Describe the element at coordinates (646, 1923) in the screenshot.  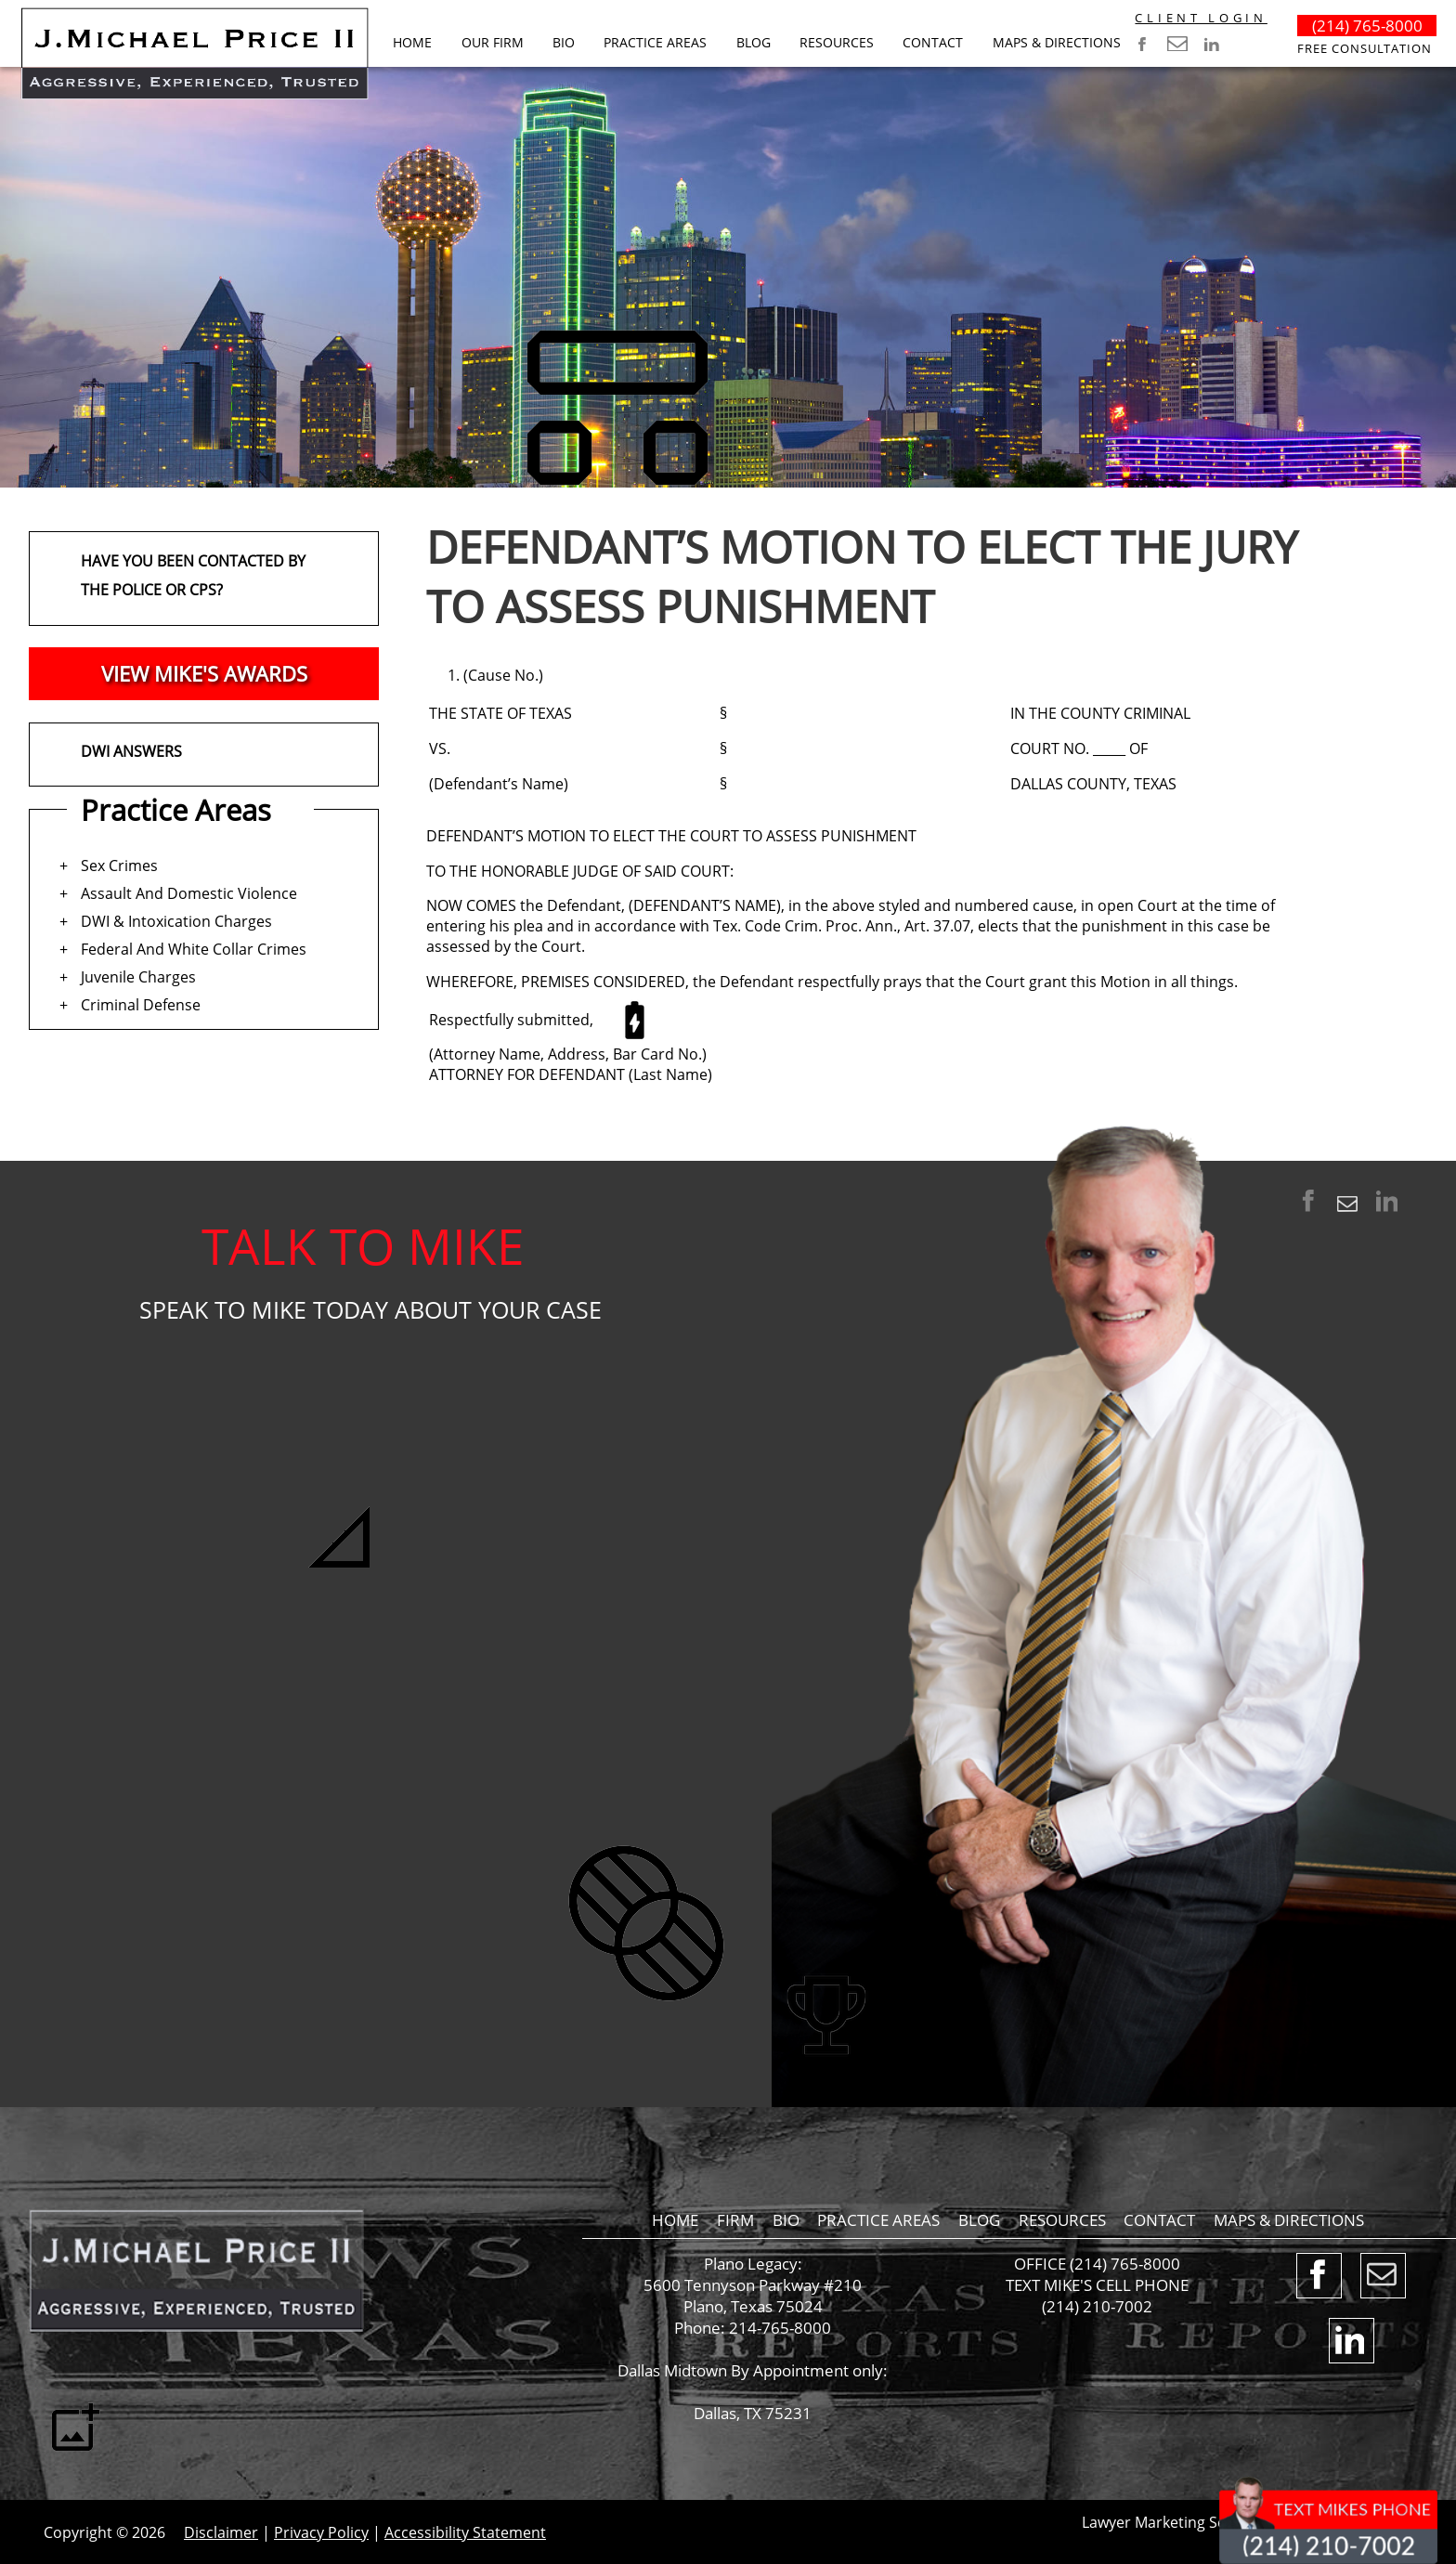
I see `exclude overlapping elements from selection` at that location.